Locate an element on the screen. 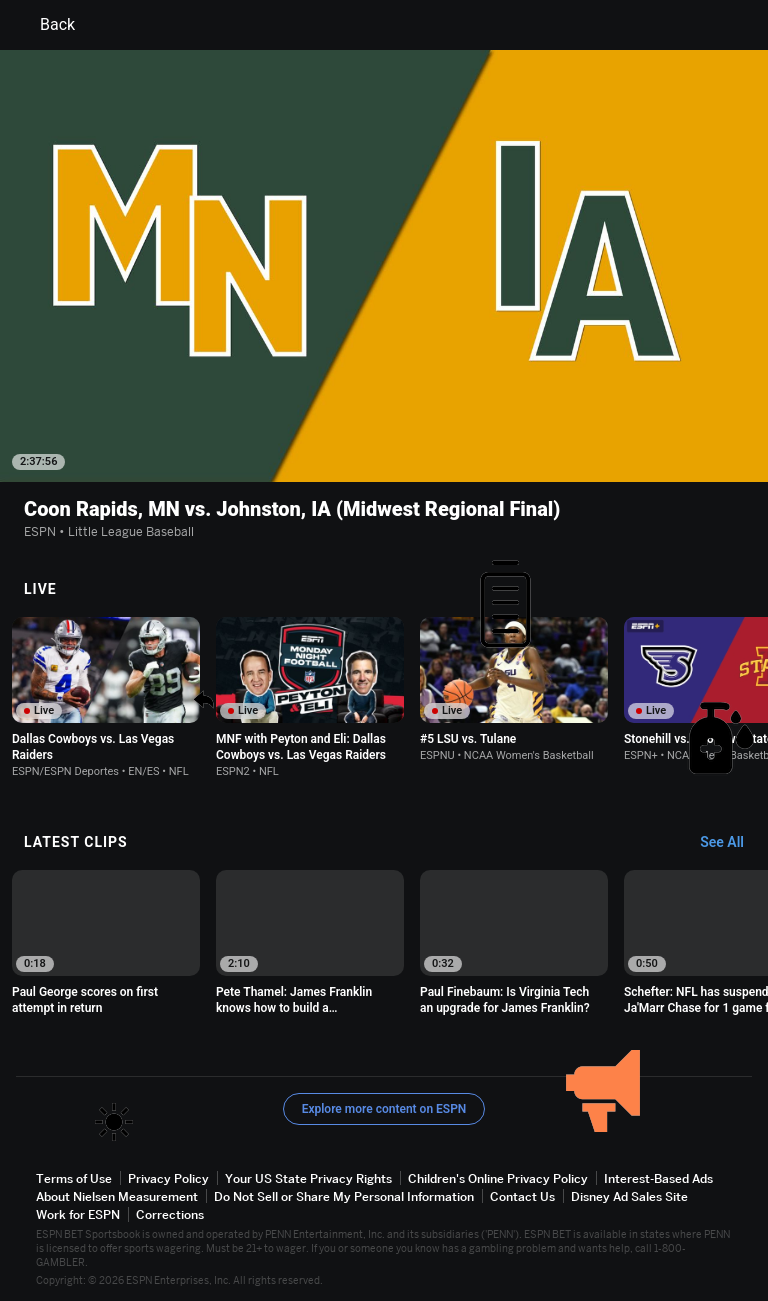  access hand sanitizer station information is located at coordinates (718, 738).